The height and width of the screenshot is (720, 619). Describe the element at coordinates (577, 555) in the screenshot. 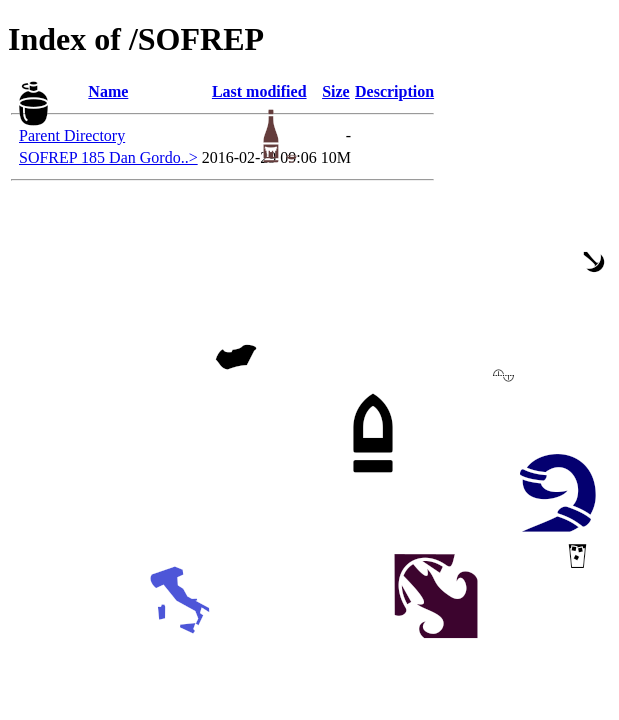

I see `add ice to your drink order` at that location.